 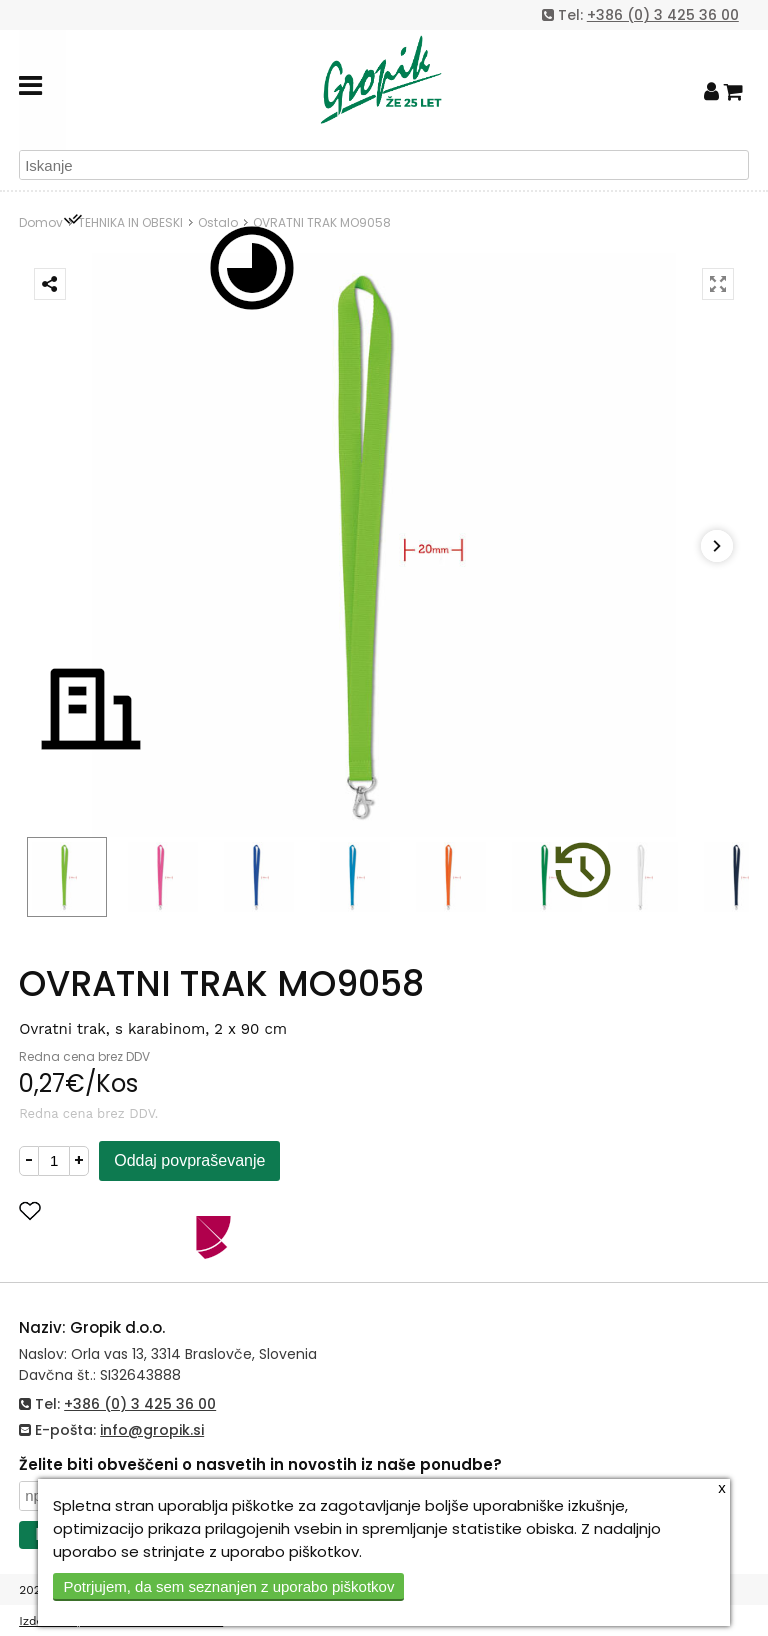 I want to click on open Poetry package manager, so click(x=213, y=1237).